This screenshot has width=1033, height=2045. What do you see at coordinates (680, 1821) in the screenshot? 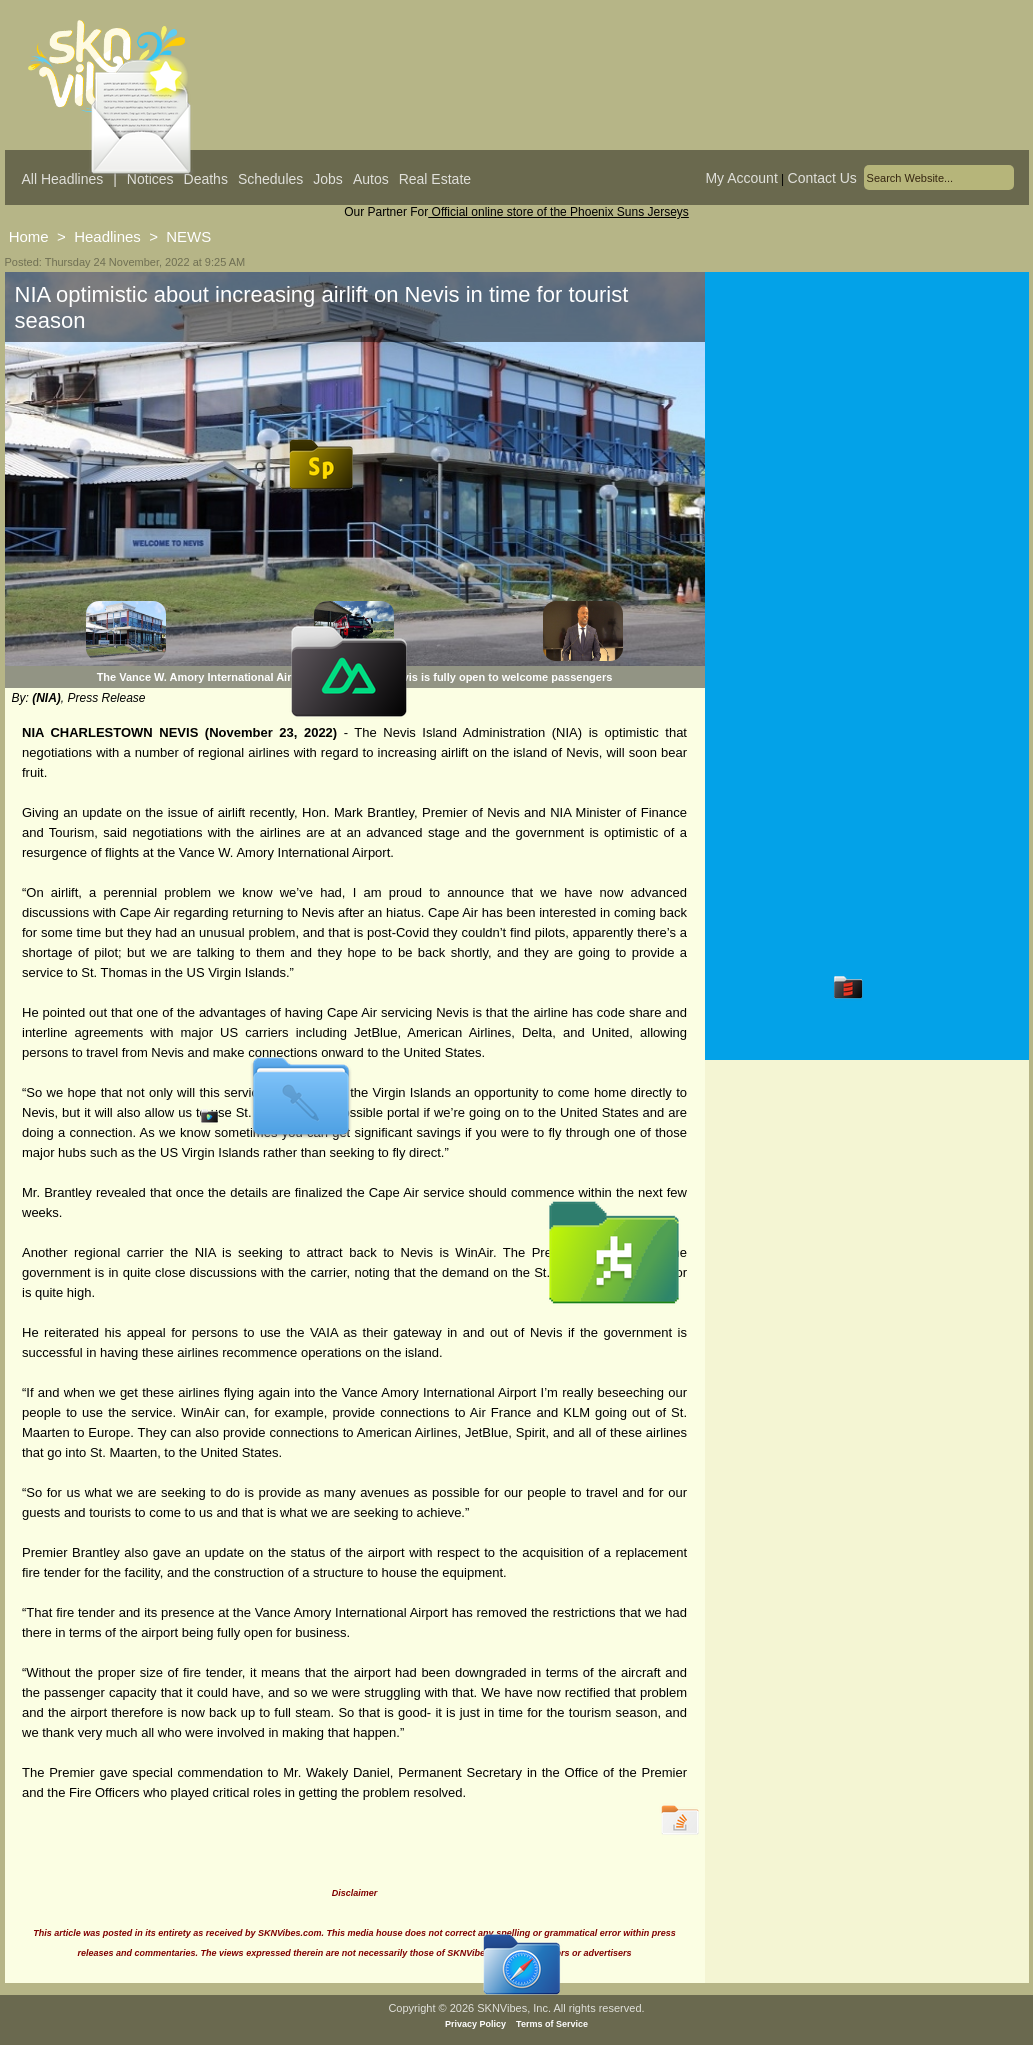
I see `open folder containing stack overflow resources` at bounding box center [680, 1821].